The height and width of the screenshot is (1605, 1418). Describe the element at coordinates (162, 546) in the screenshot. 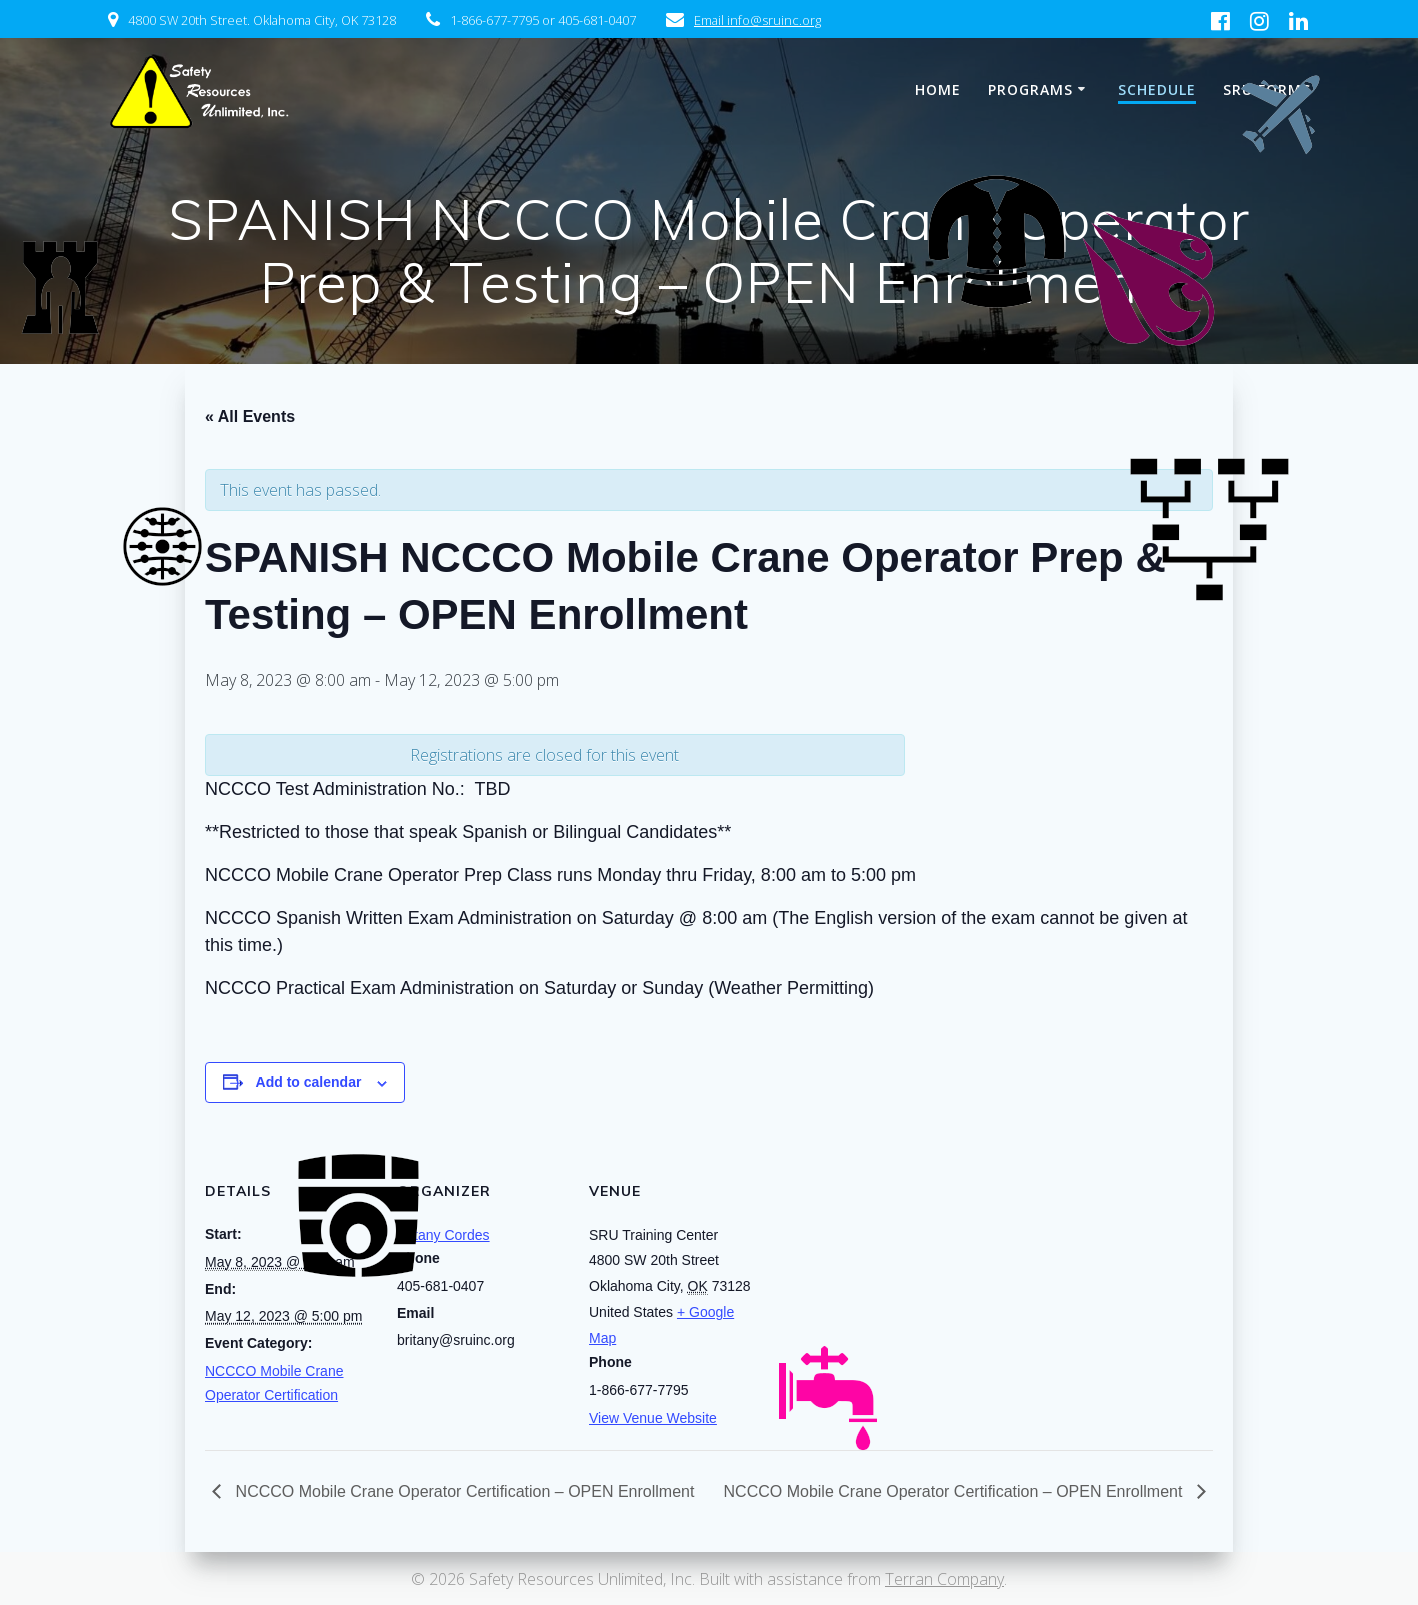

I see `access cage or enclosure settings in a game` at that location.